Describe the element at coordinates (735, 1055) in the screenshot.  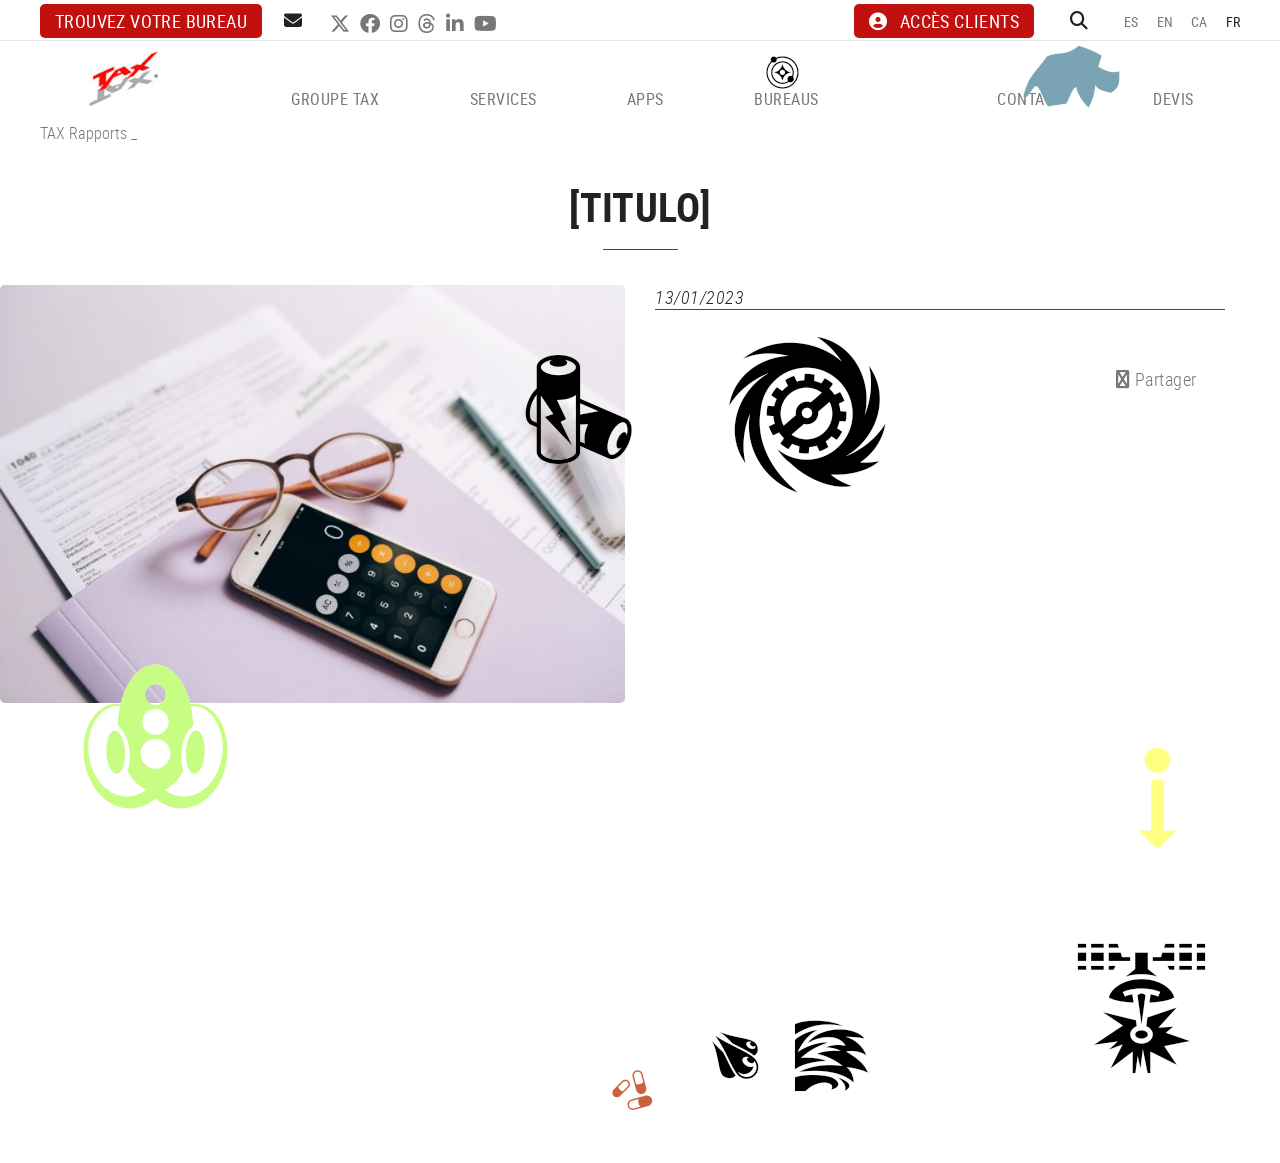
I see `view liquid or water-related resources` at that location.